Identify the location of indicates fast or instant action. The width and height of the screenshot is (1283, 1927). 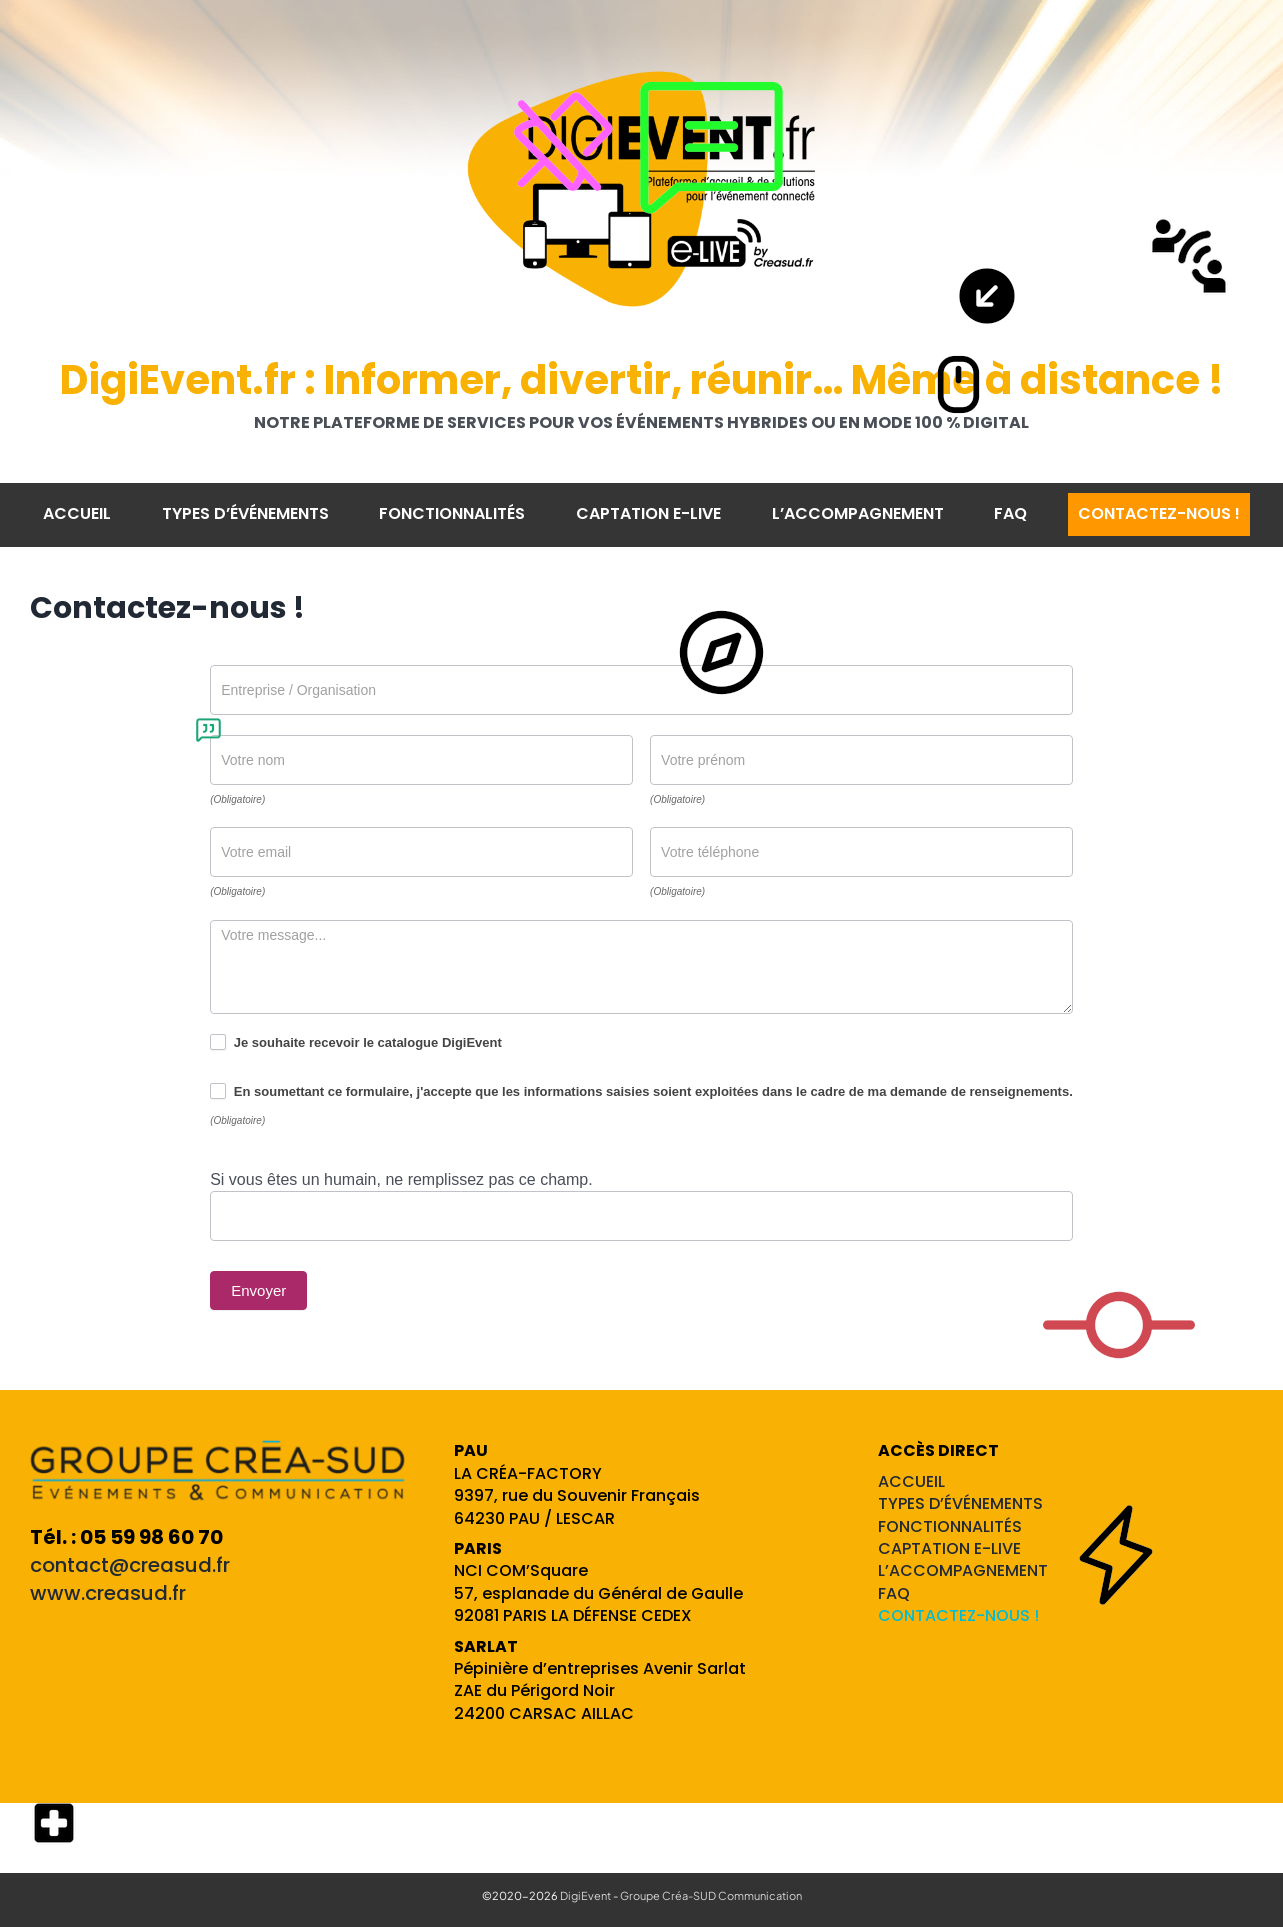
(1116, 1555).